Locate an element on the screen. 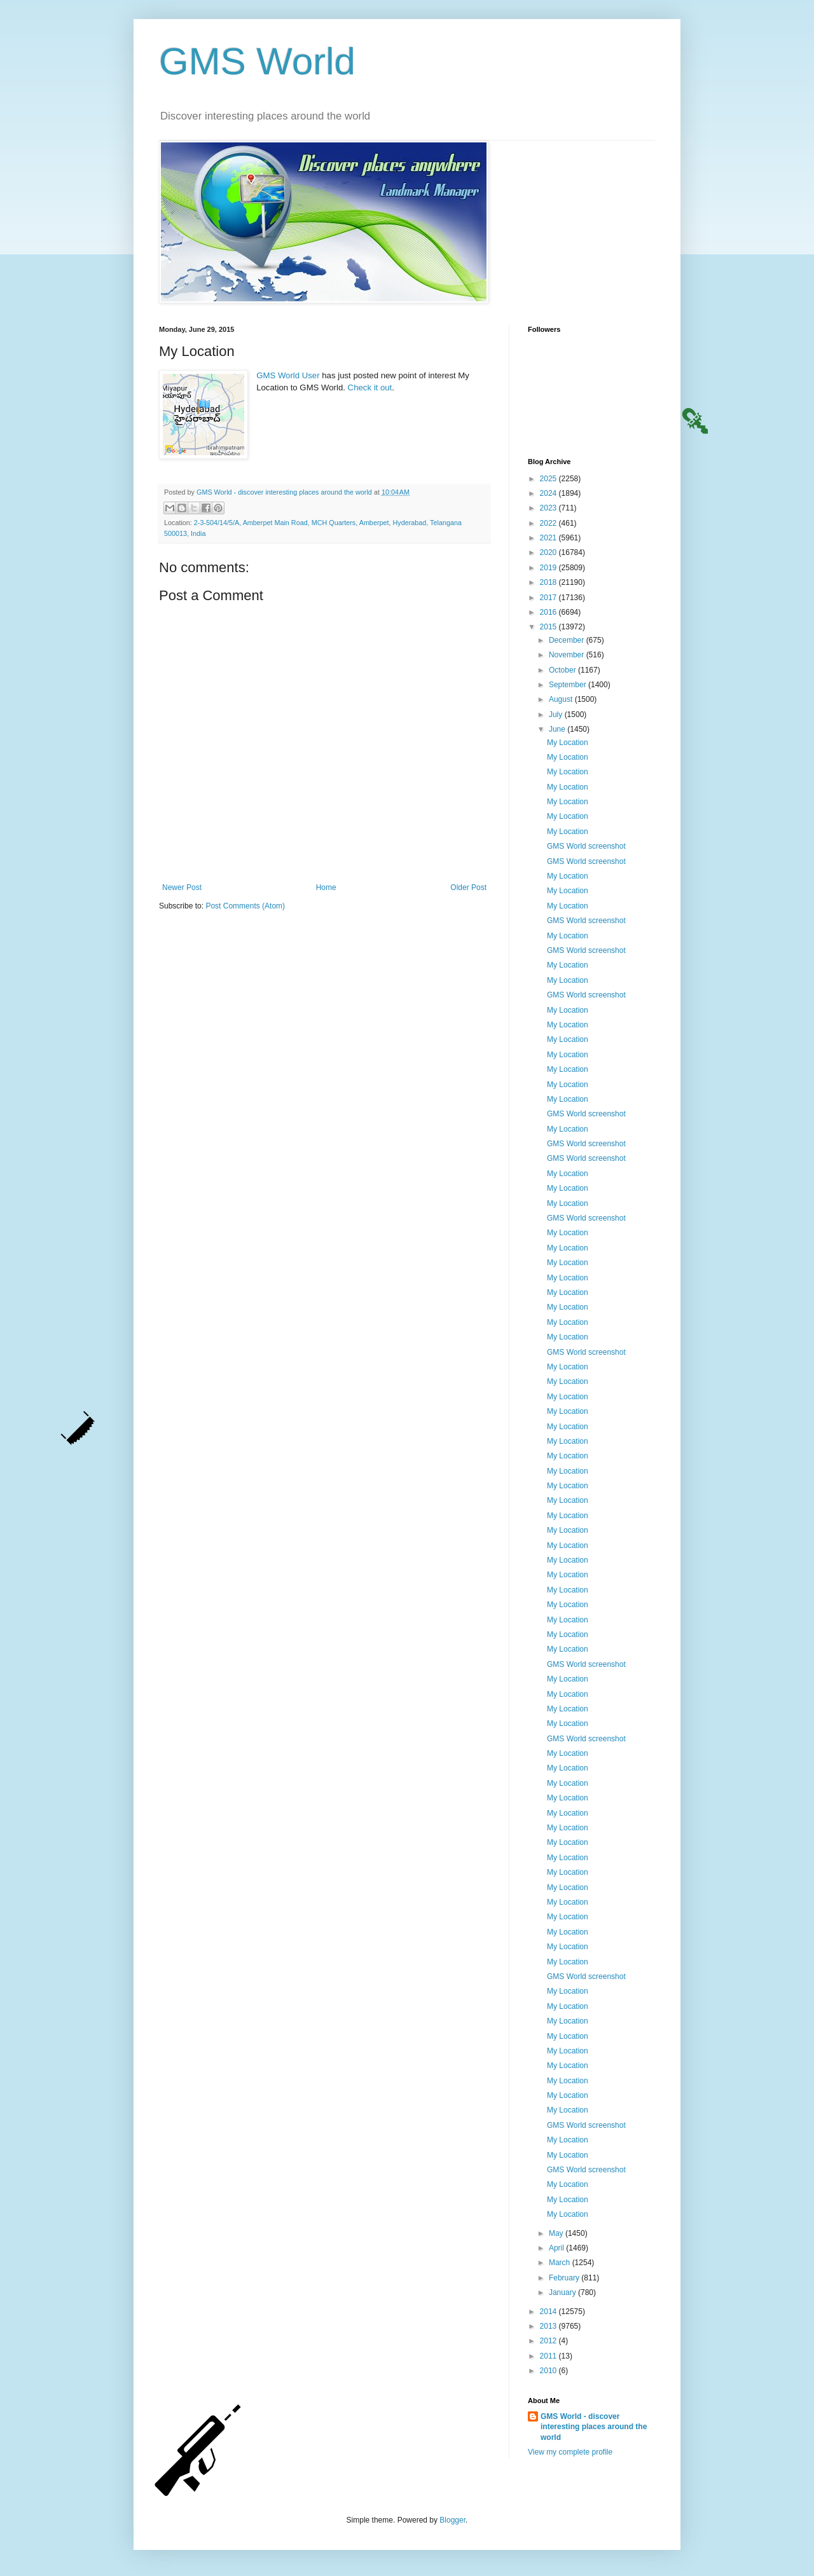  activate magnetic pulse ability is located at coordinates (695, 421).